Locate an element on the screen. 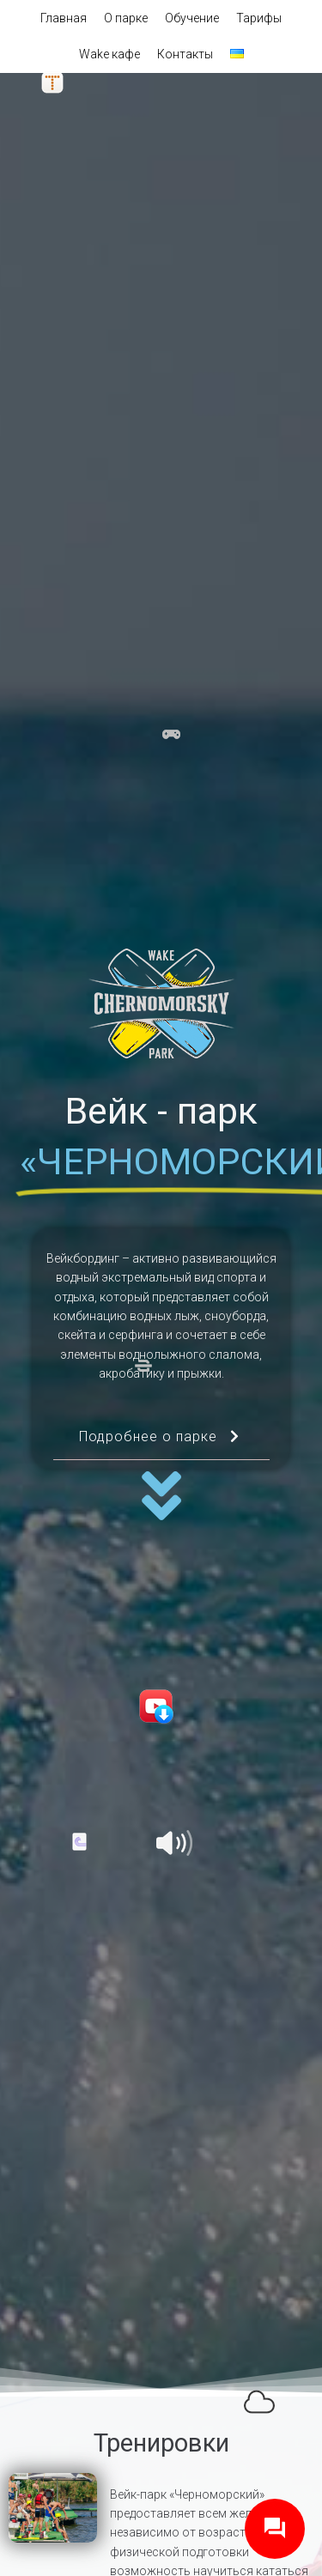  game controller input device is located at coordinates (171, 734).